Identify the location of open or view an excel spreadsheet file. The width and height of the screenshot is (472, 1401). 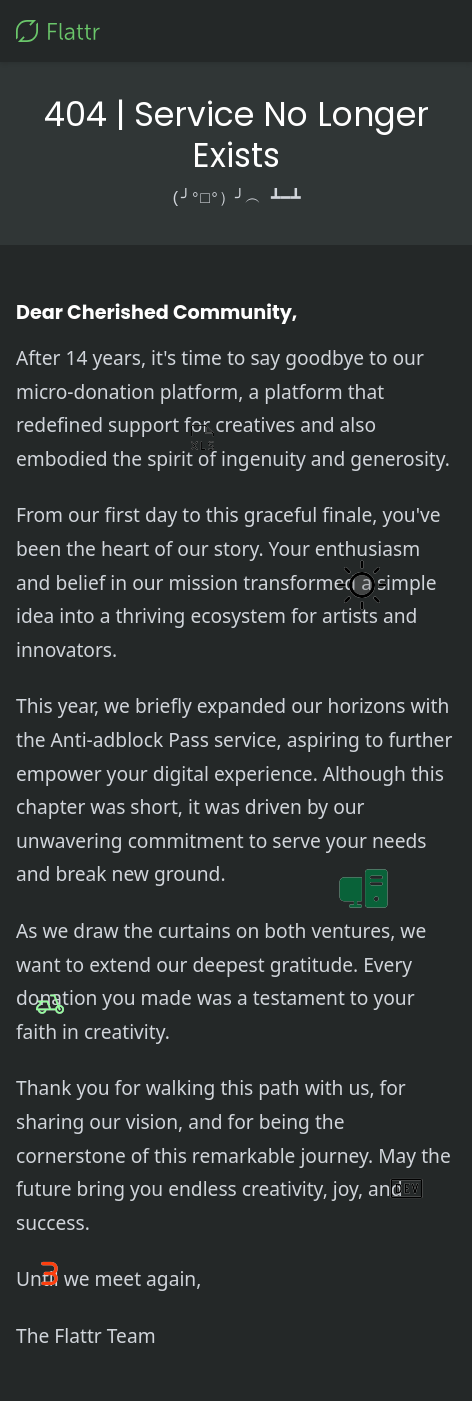
(202, 438).